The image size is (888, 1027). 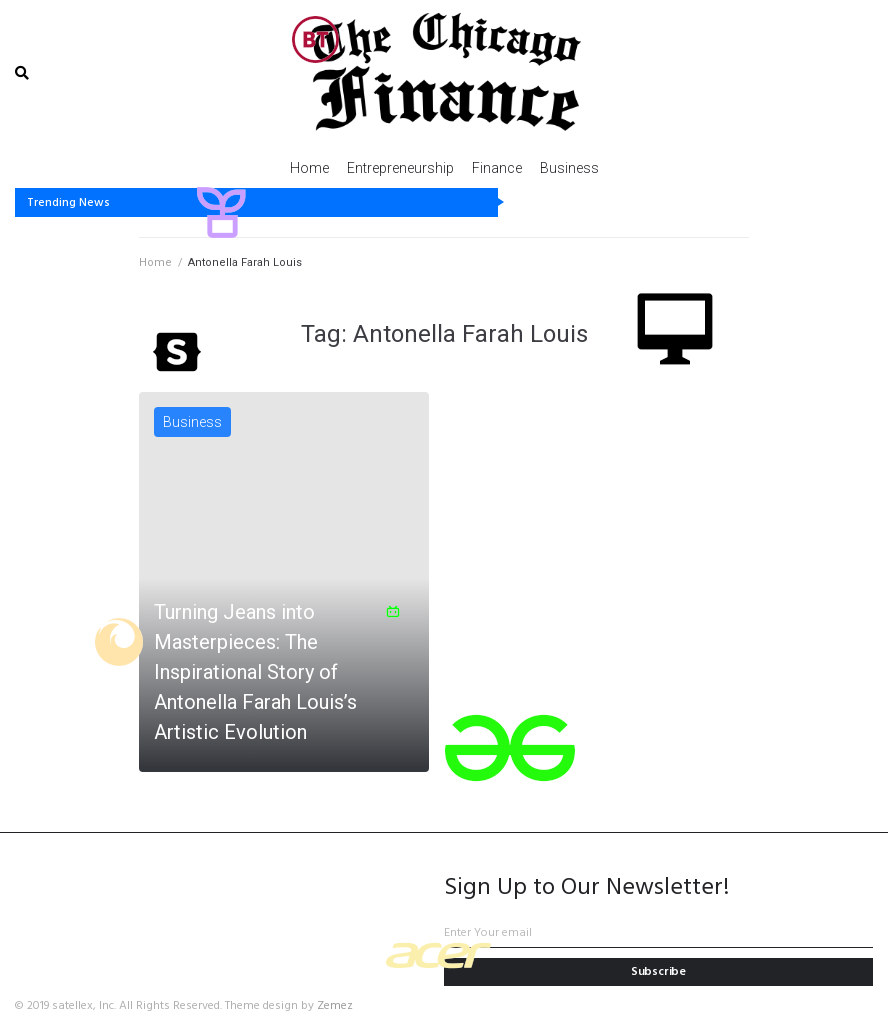 What do you see at coordinates (510, 748) in the screenshot?
I see `visit geeksforgeeks website` at bounding box center [510, 748].